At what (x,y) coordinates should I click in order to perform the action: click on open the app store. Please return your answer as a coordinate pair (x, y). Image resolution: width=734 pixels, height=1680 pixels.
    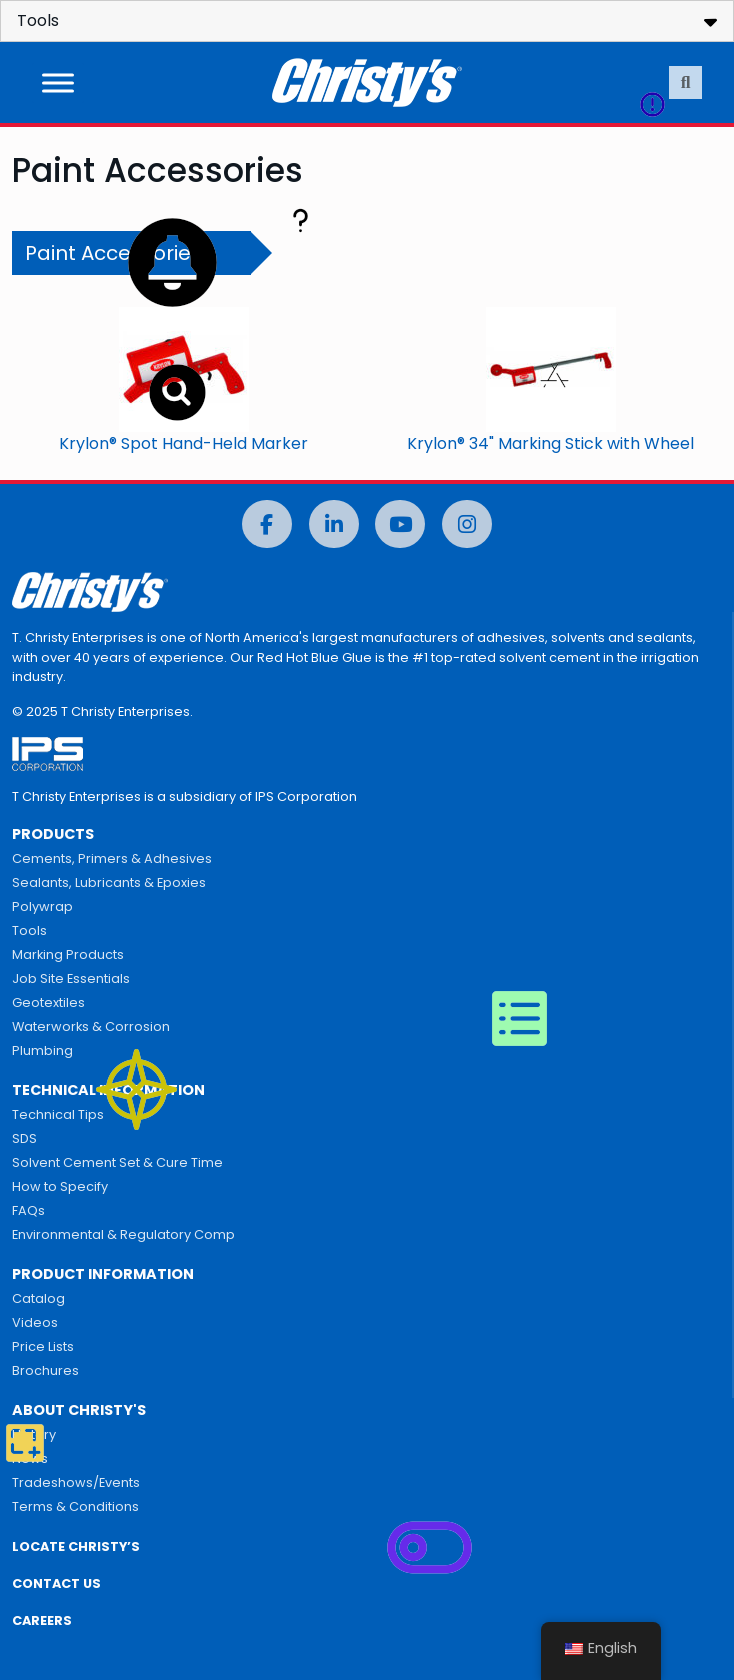
    Looking at the image, I should click on (554, 376).